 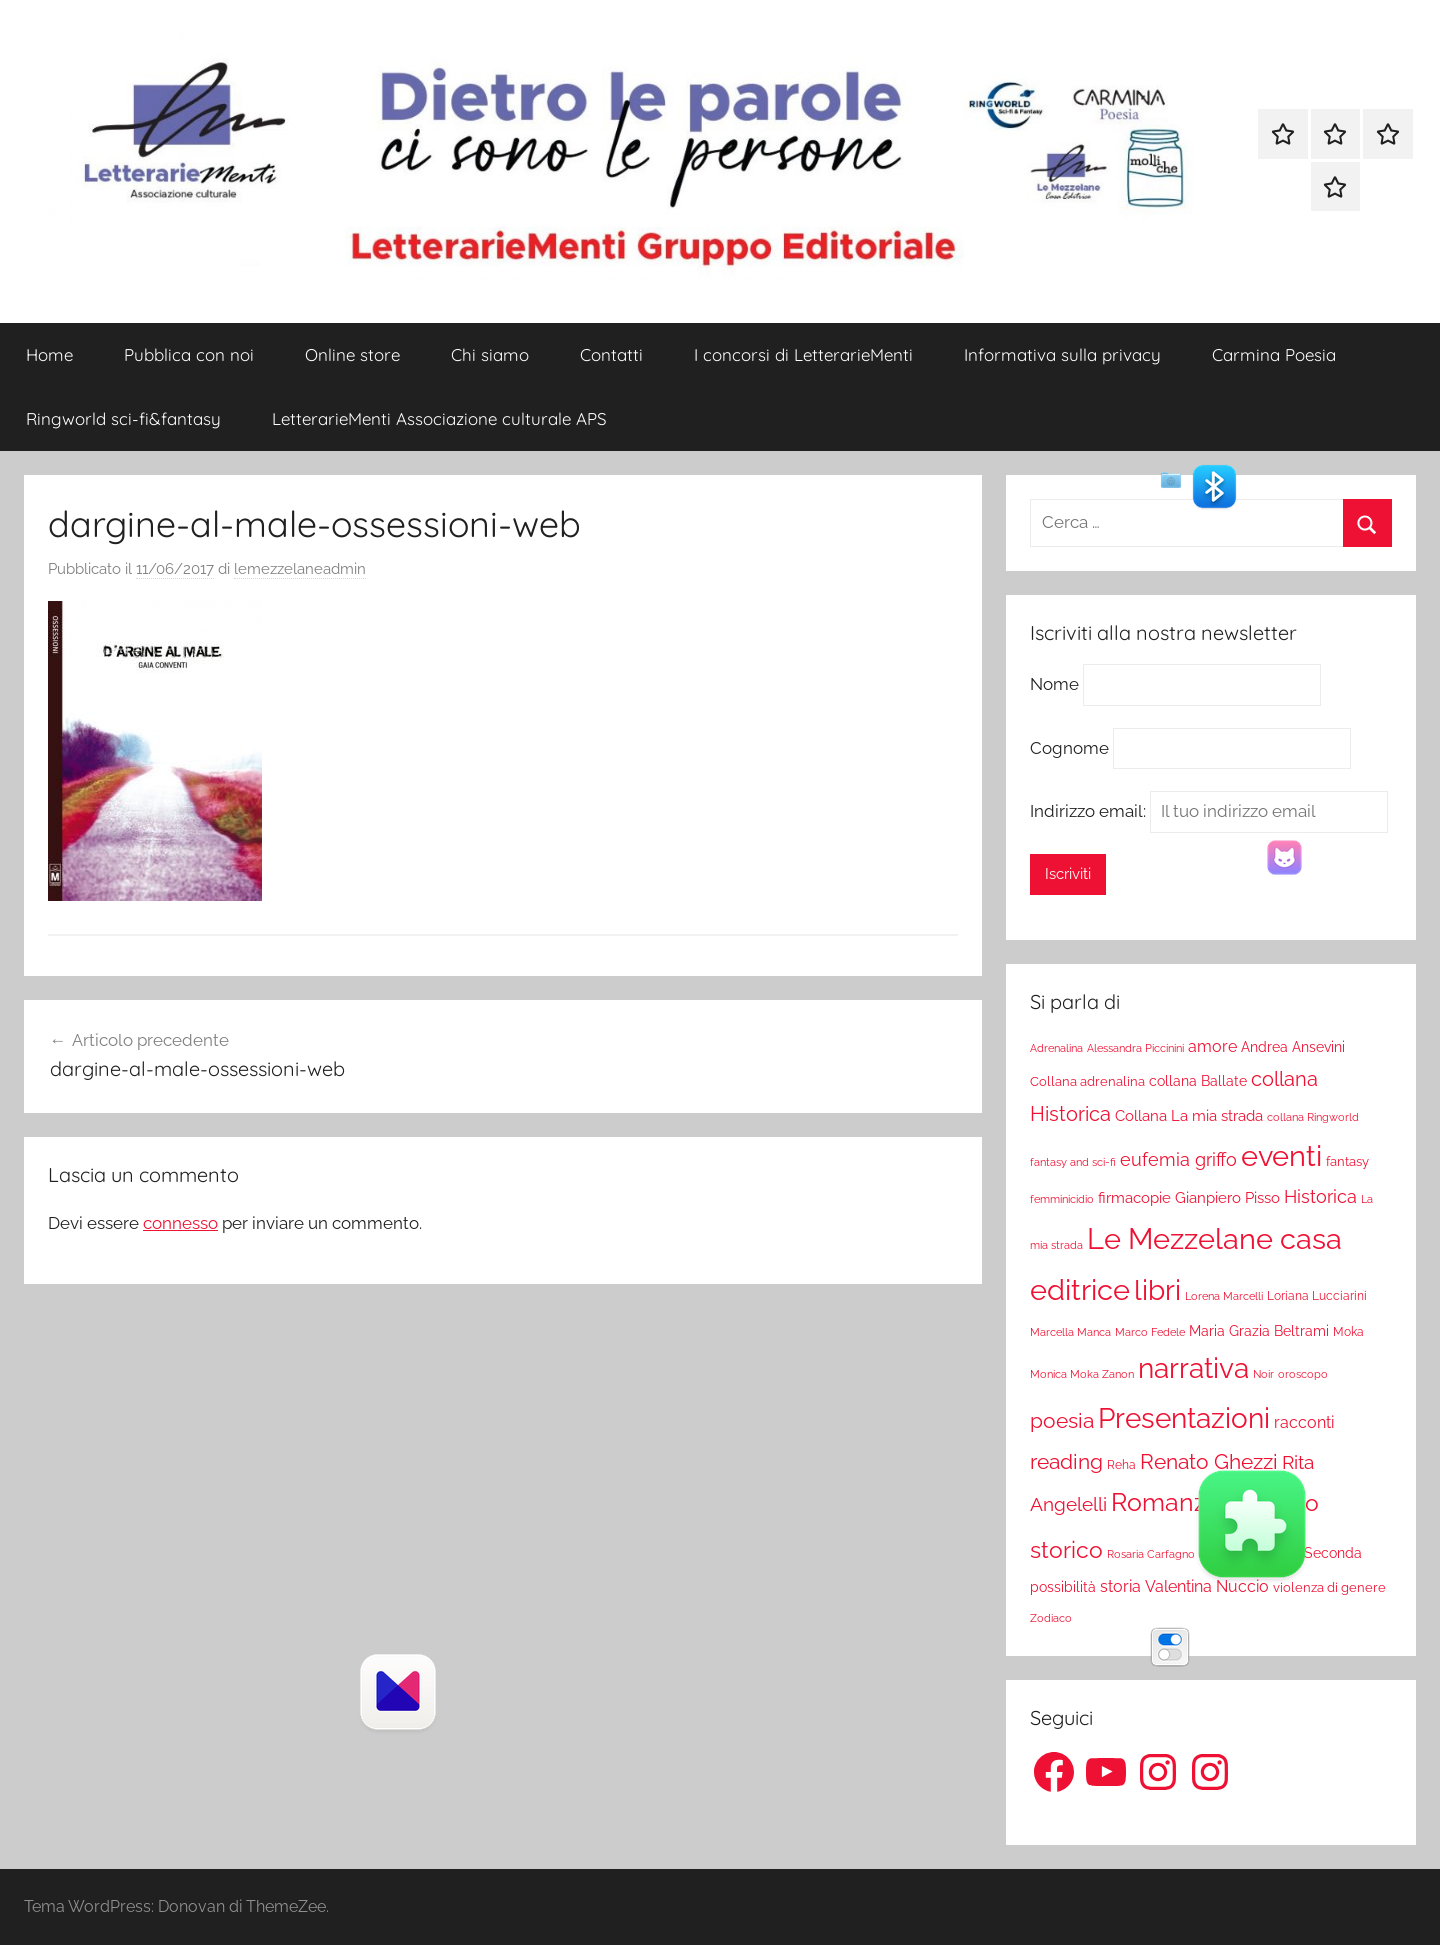 I want to click on open browser extensions manager, so click(x=1252, y=1524).